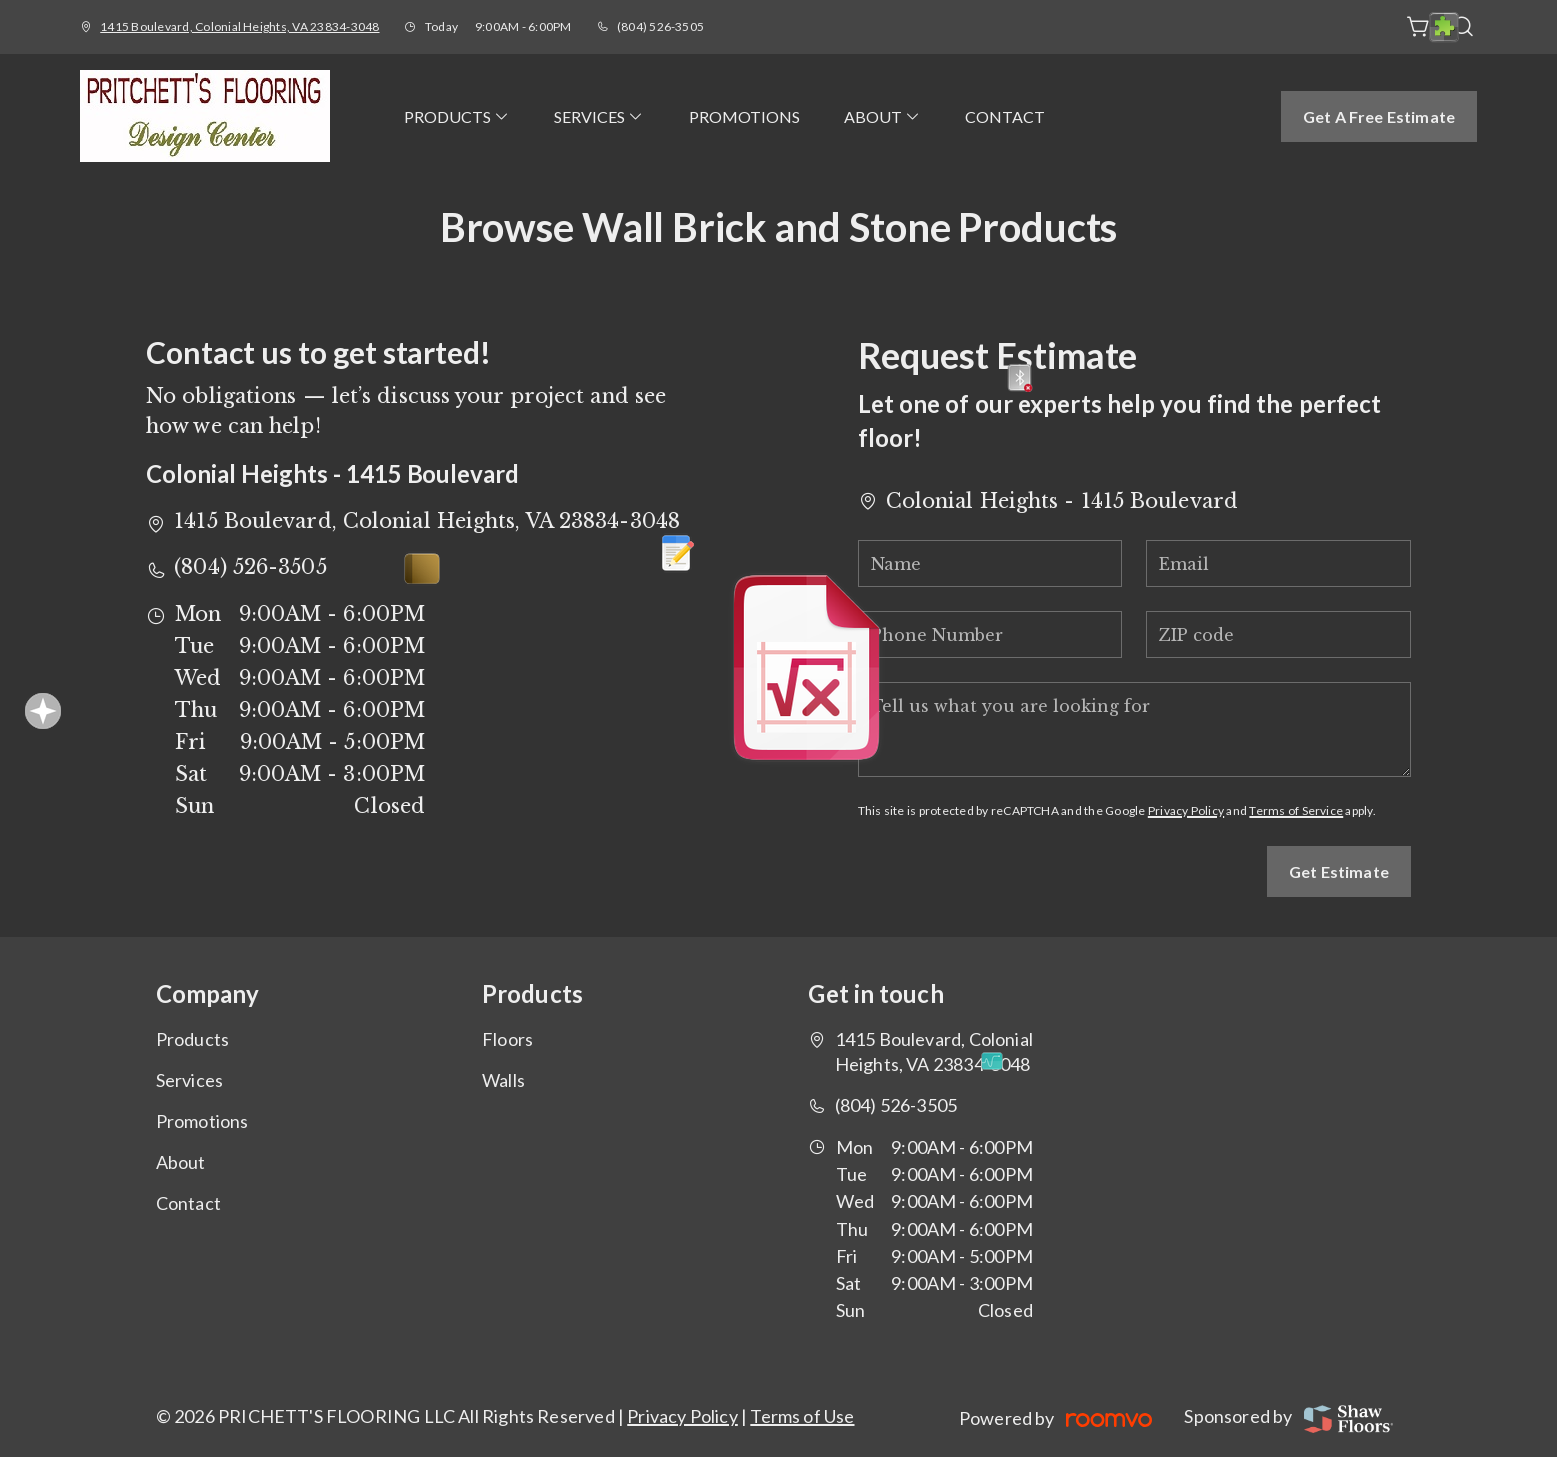 This screenshot has height=1457, width=1557. What do you see at coordinates (806, 667) in the screenshot?
I see `open an opendocument formula template file` at bounding box center [806, 667].